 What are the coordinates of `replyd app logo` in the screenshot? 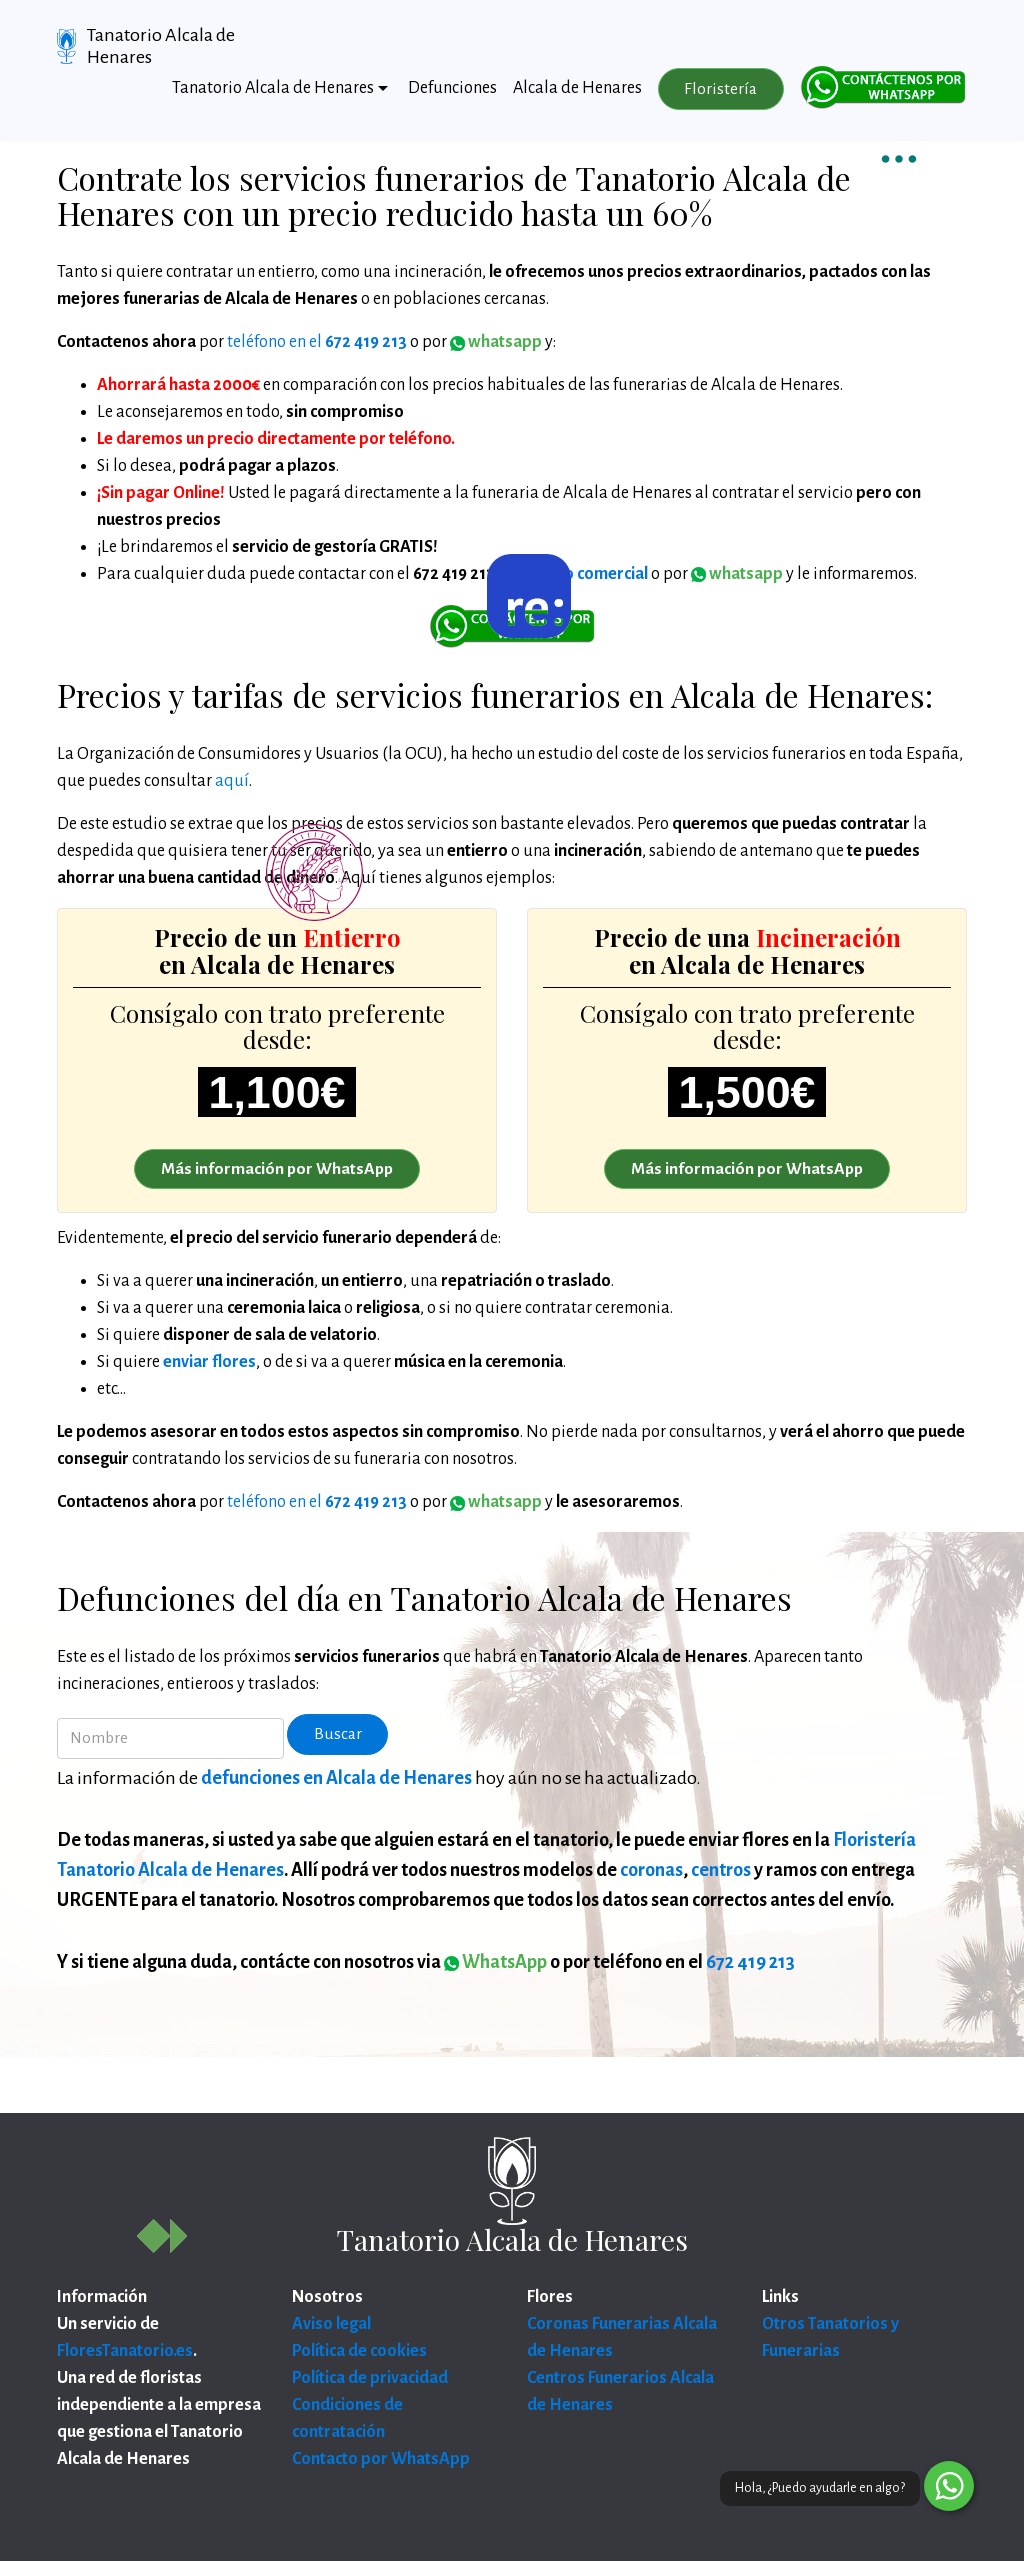 It's located at (529, 596).